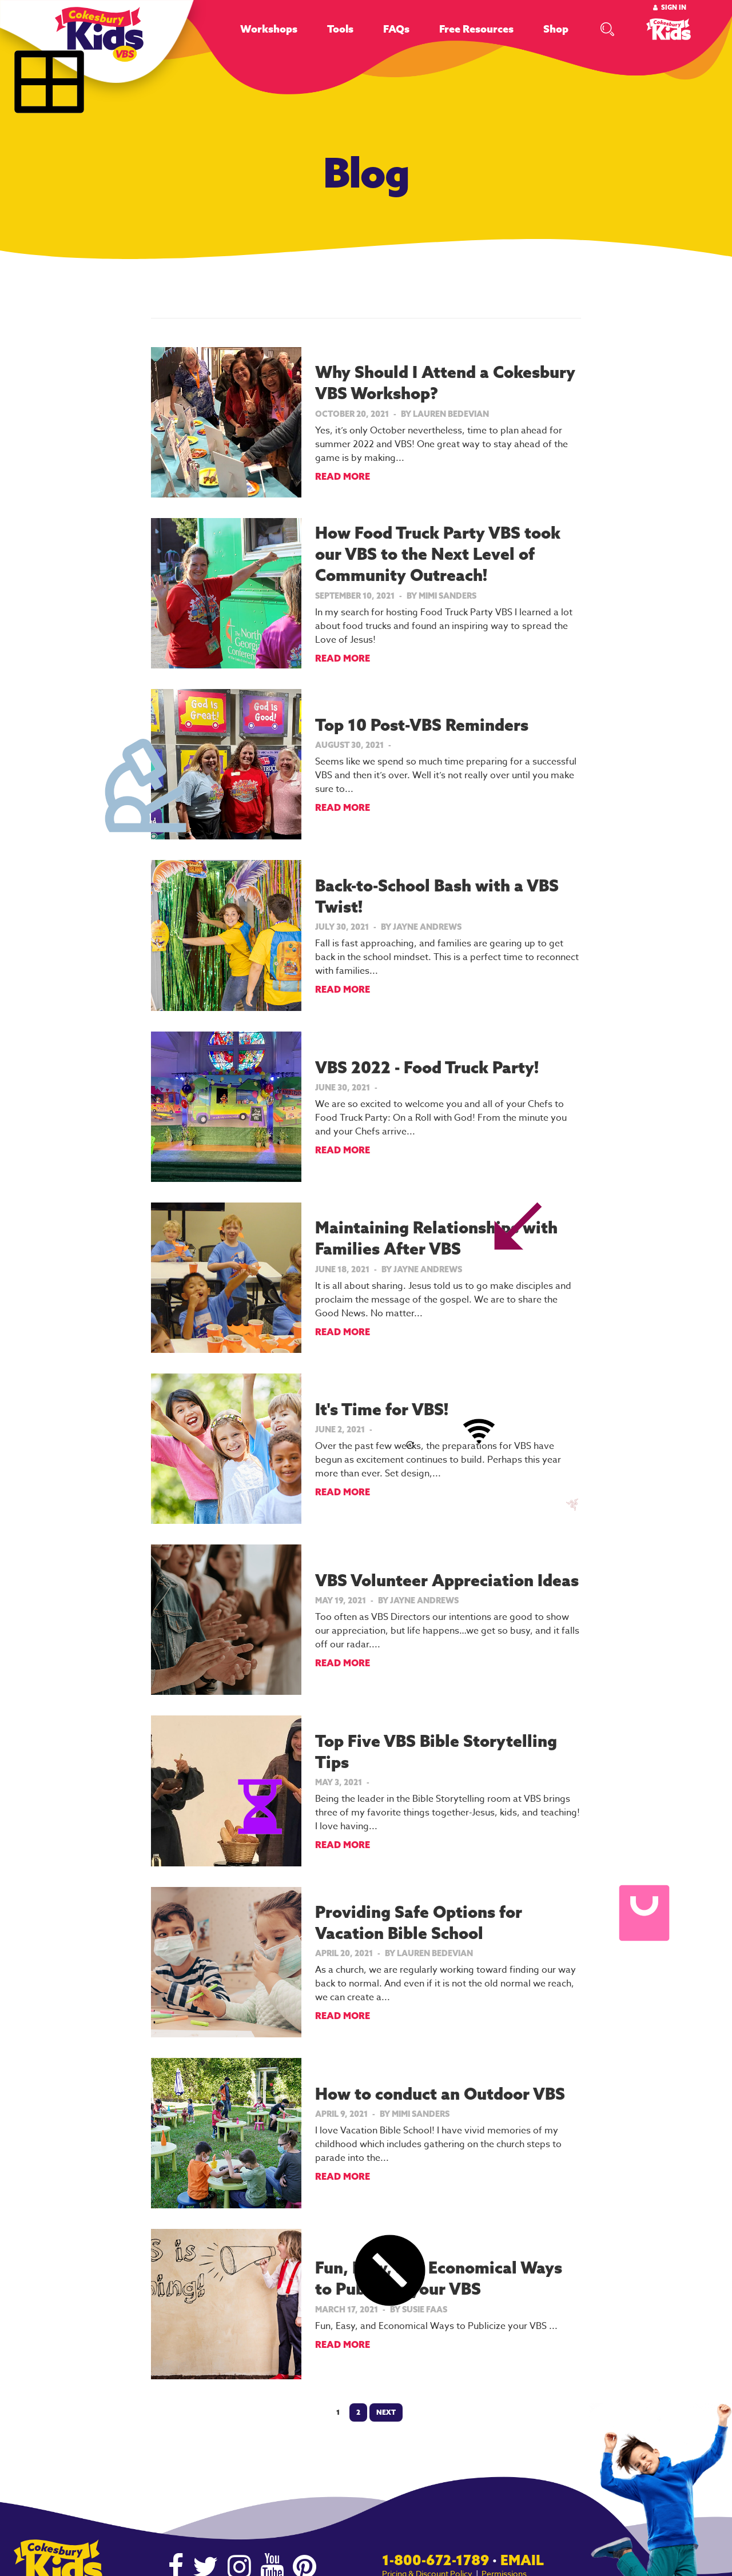  Describe the element at coordinates (145, 787) in the screenshot. I see `access lab results or diagnostics` at that location.